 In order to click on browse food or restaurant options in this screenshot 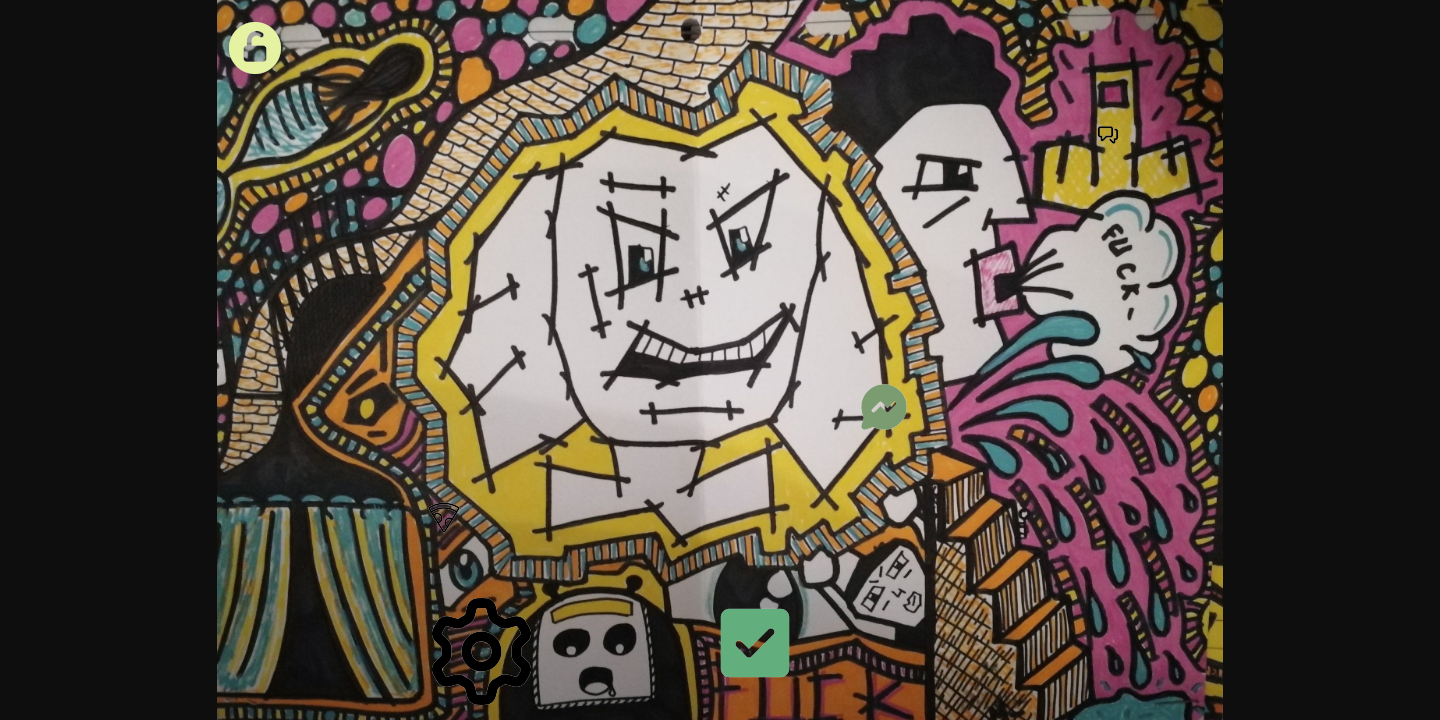, I will do `click(444, 517)`.